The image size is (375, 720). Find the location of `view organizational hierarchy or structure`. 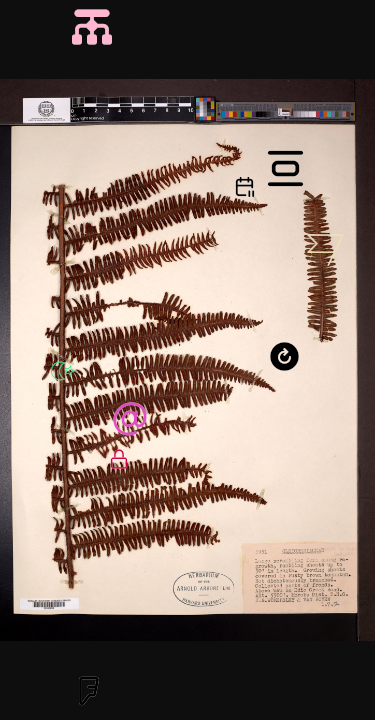

view organizational hierarchy or structure is located at coordinates (92, 27).